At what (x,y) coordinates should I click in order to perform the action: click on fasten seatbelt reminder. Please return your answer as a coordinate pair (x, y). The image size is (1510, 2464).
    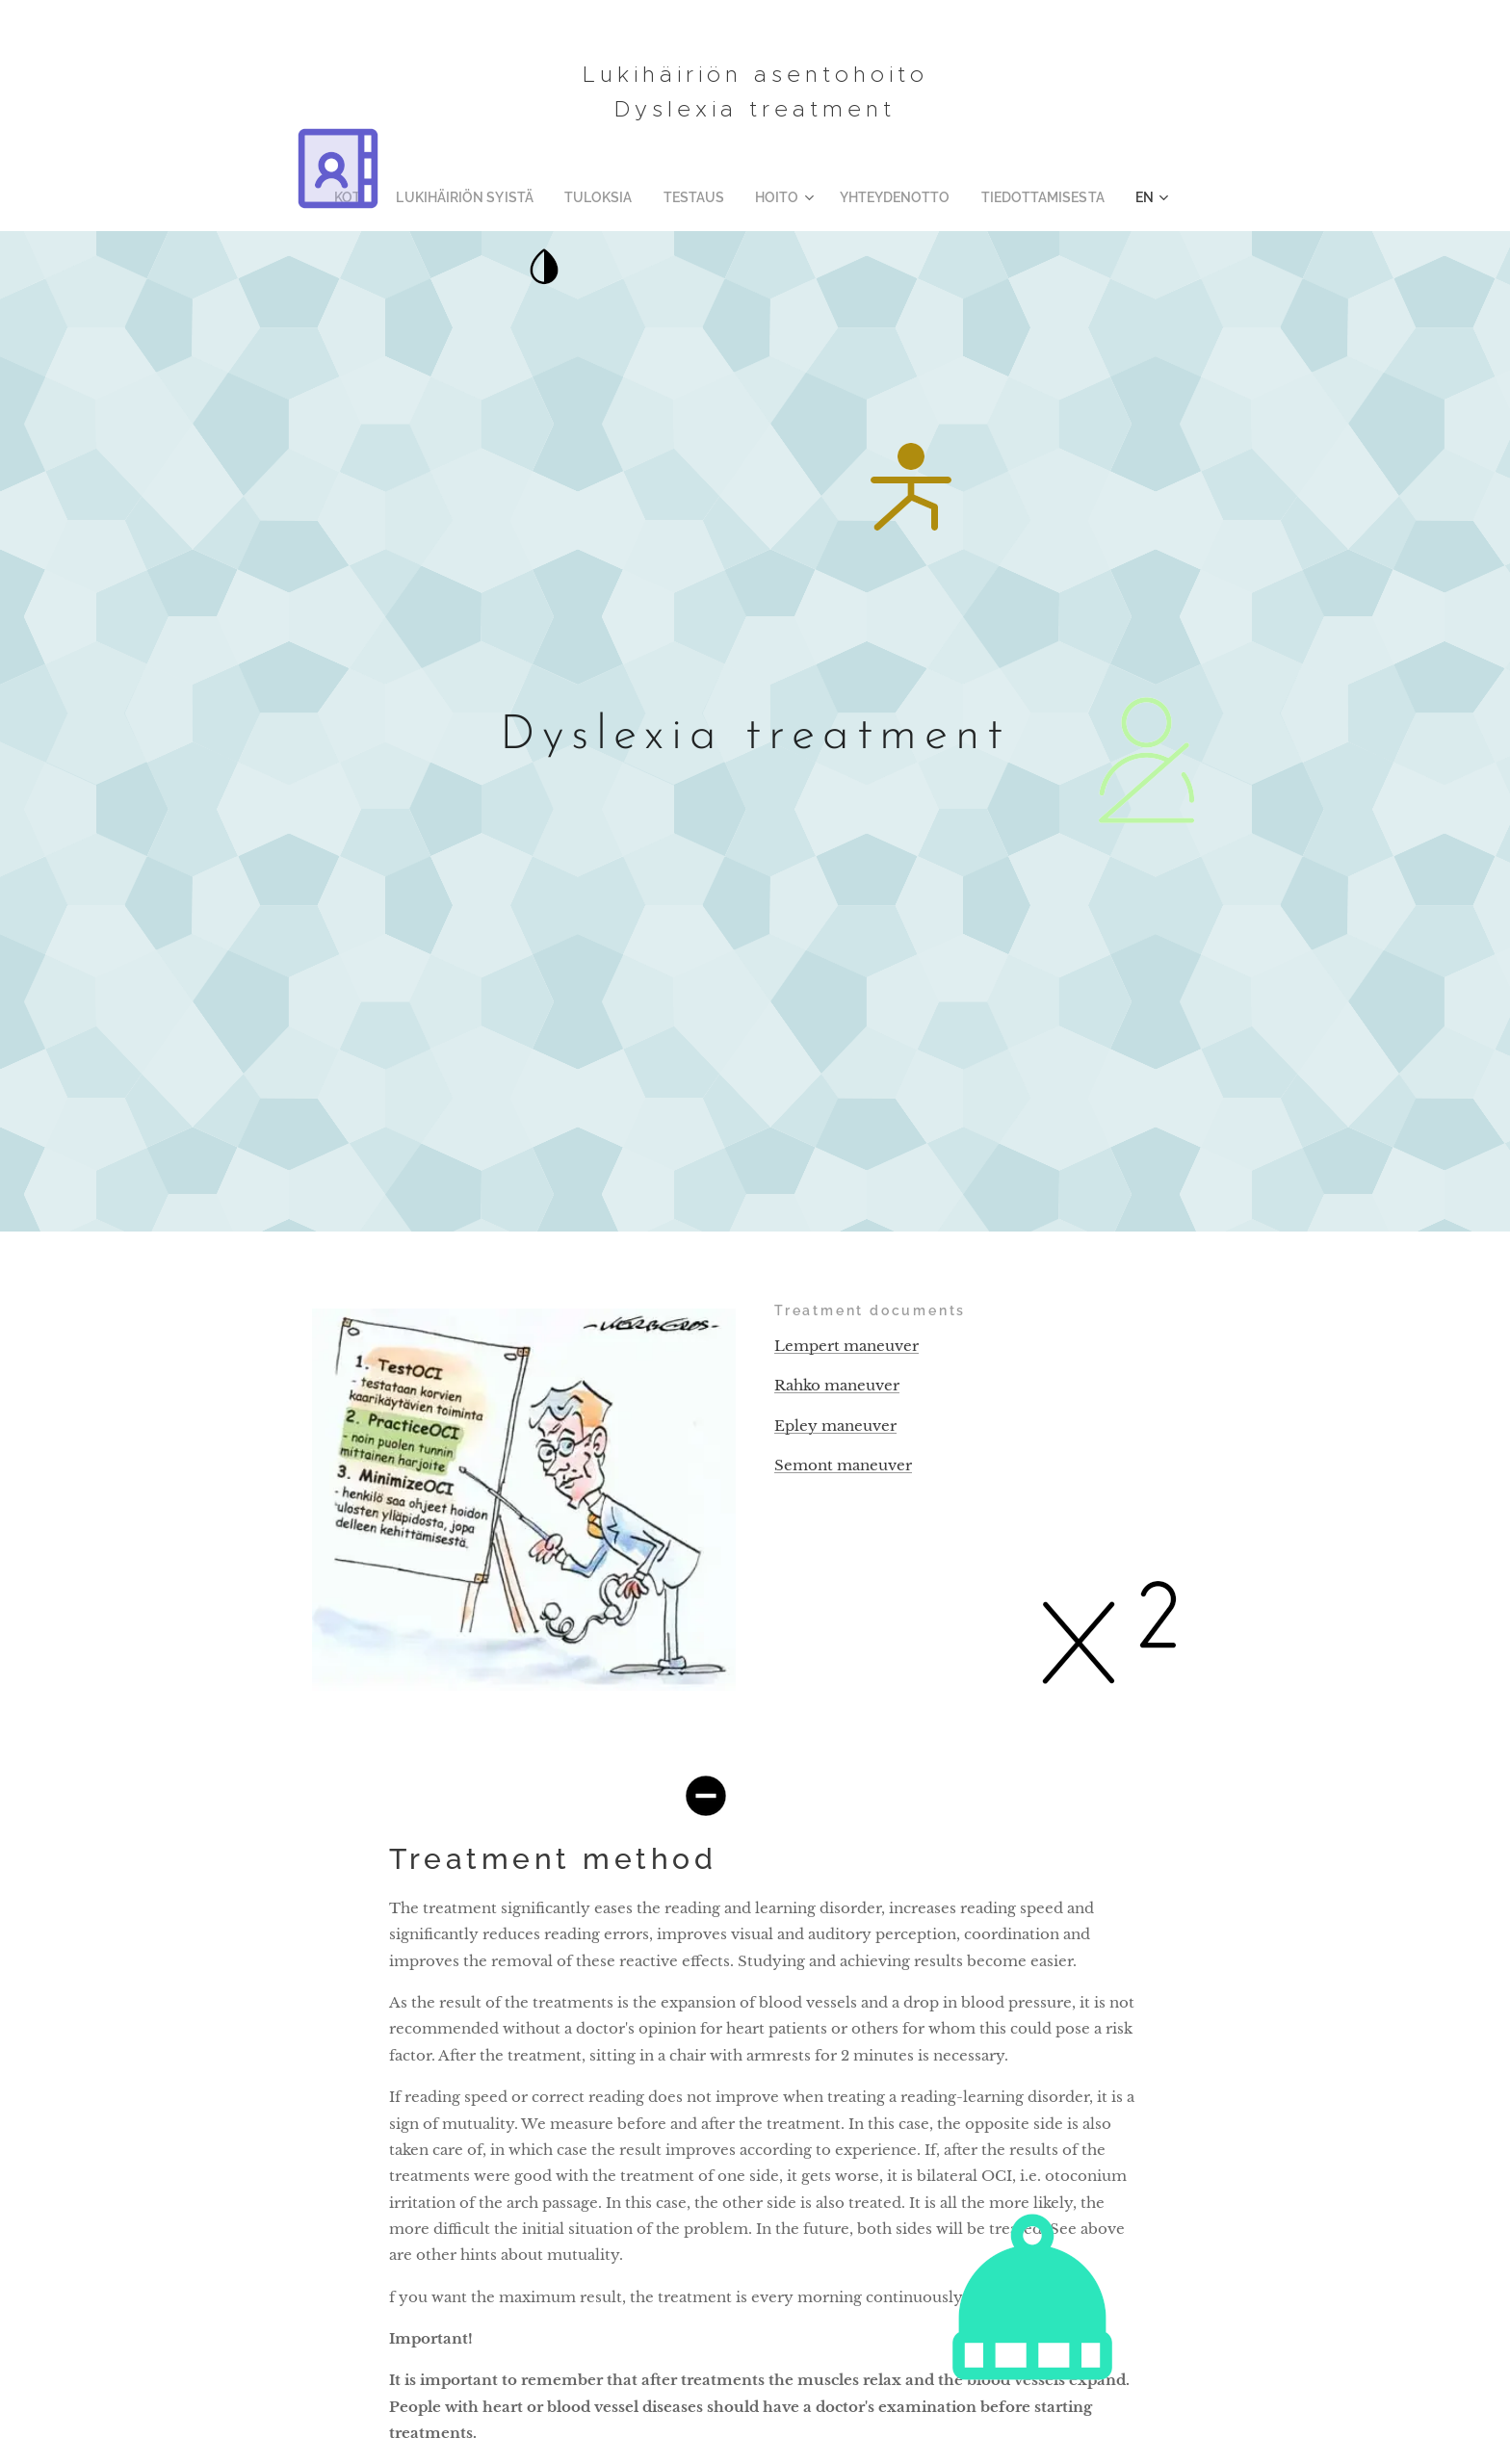
    Looking at the image, I should click on (1146, 760).